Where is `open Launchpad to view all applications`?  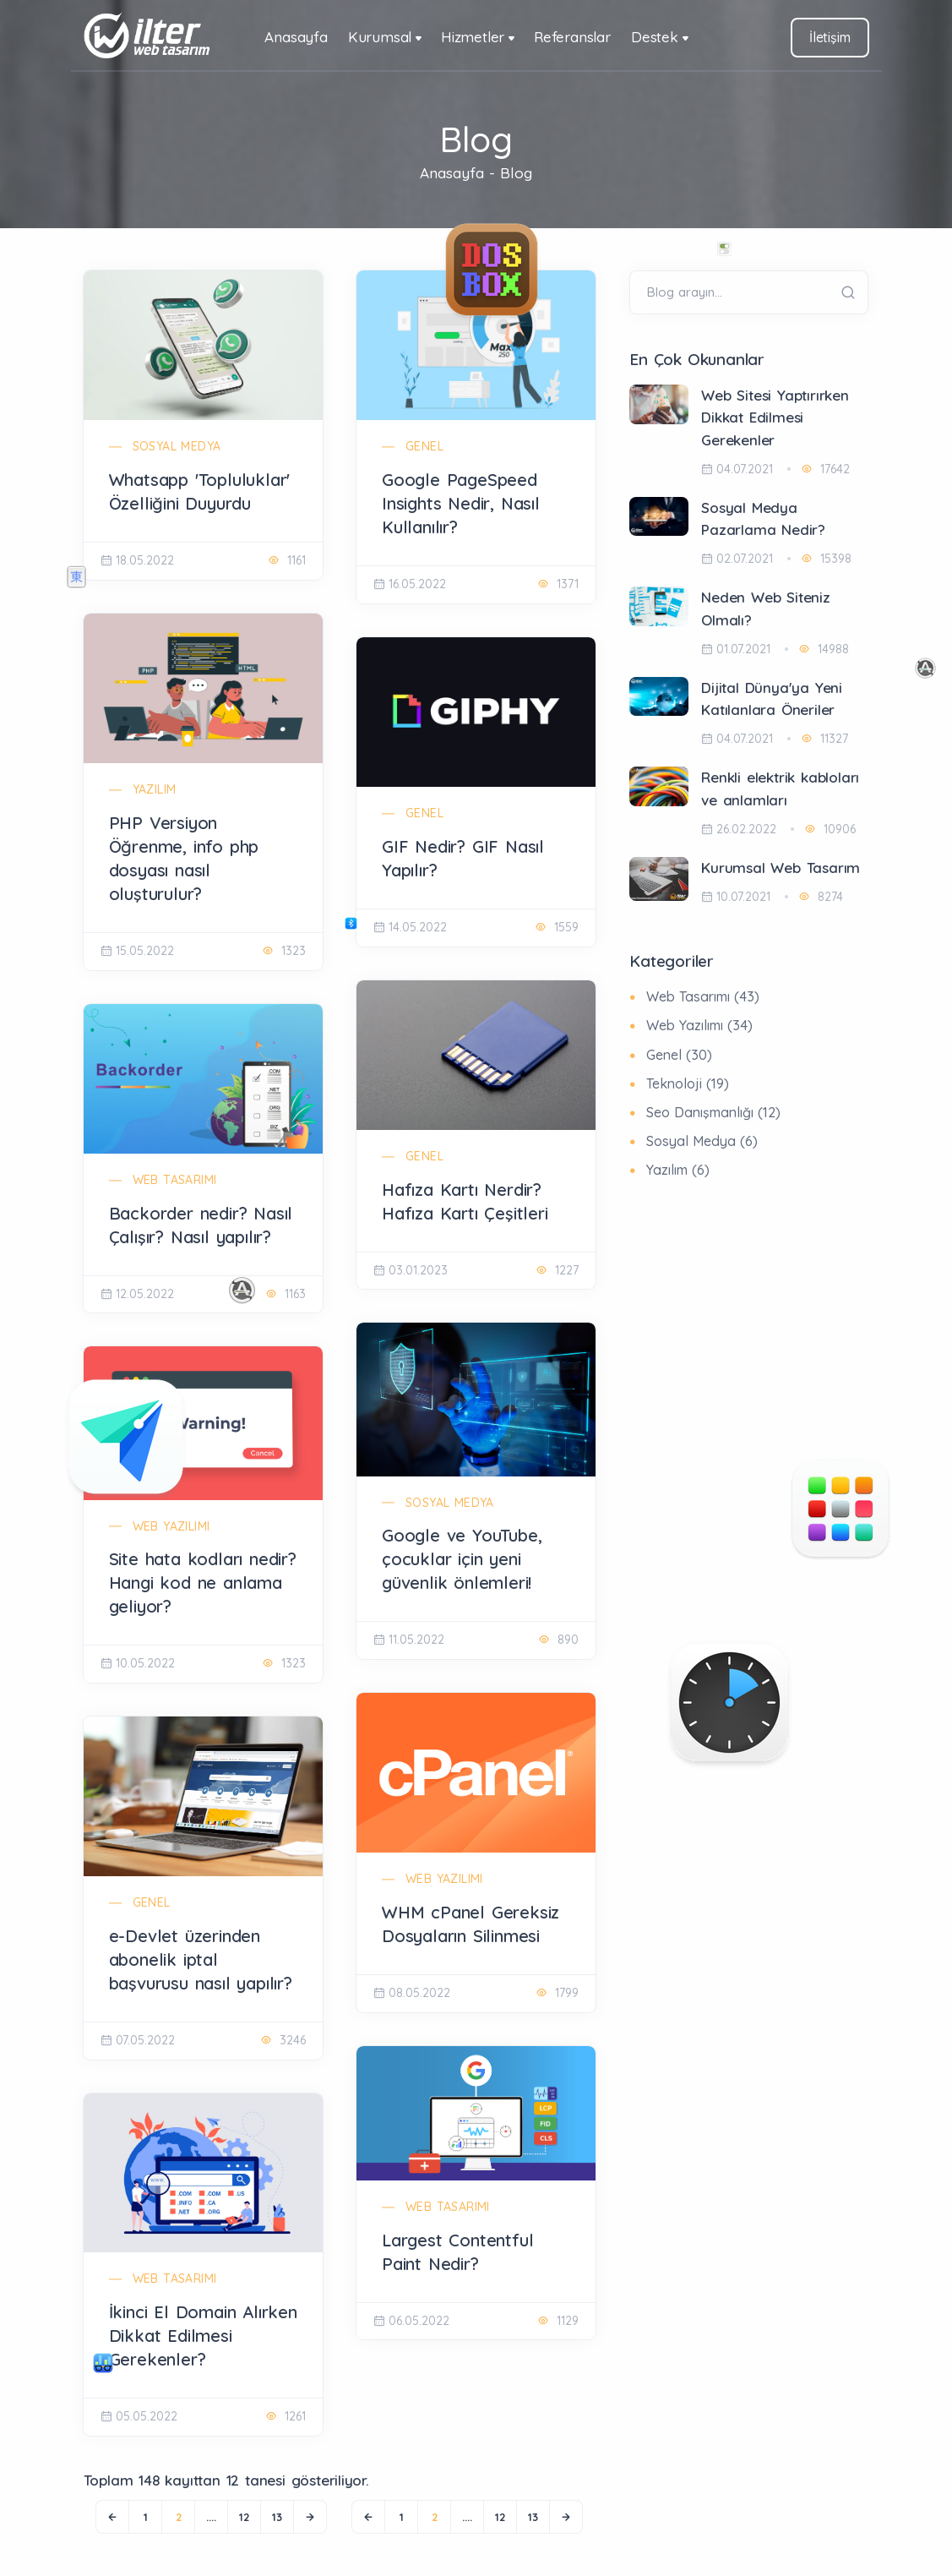
open Launchpad to view all applications is located at coordinates (840, 1509).